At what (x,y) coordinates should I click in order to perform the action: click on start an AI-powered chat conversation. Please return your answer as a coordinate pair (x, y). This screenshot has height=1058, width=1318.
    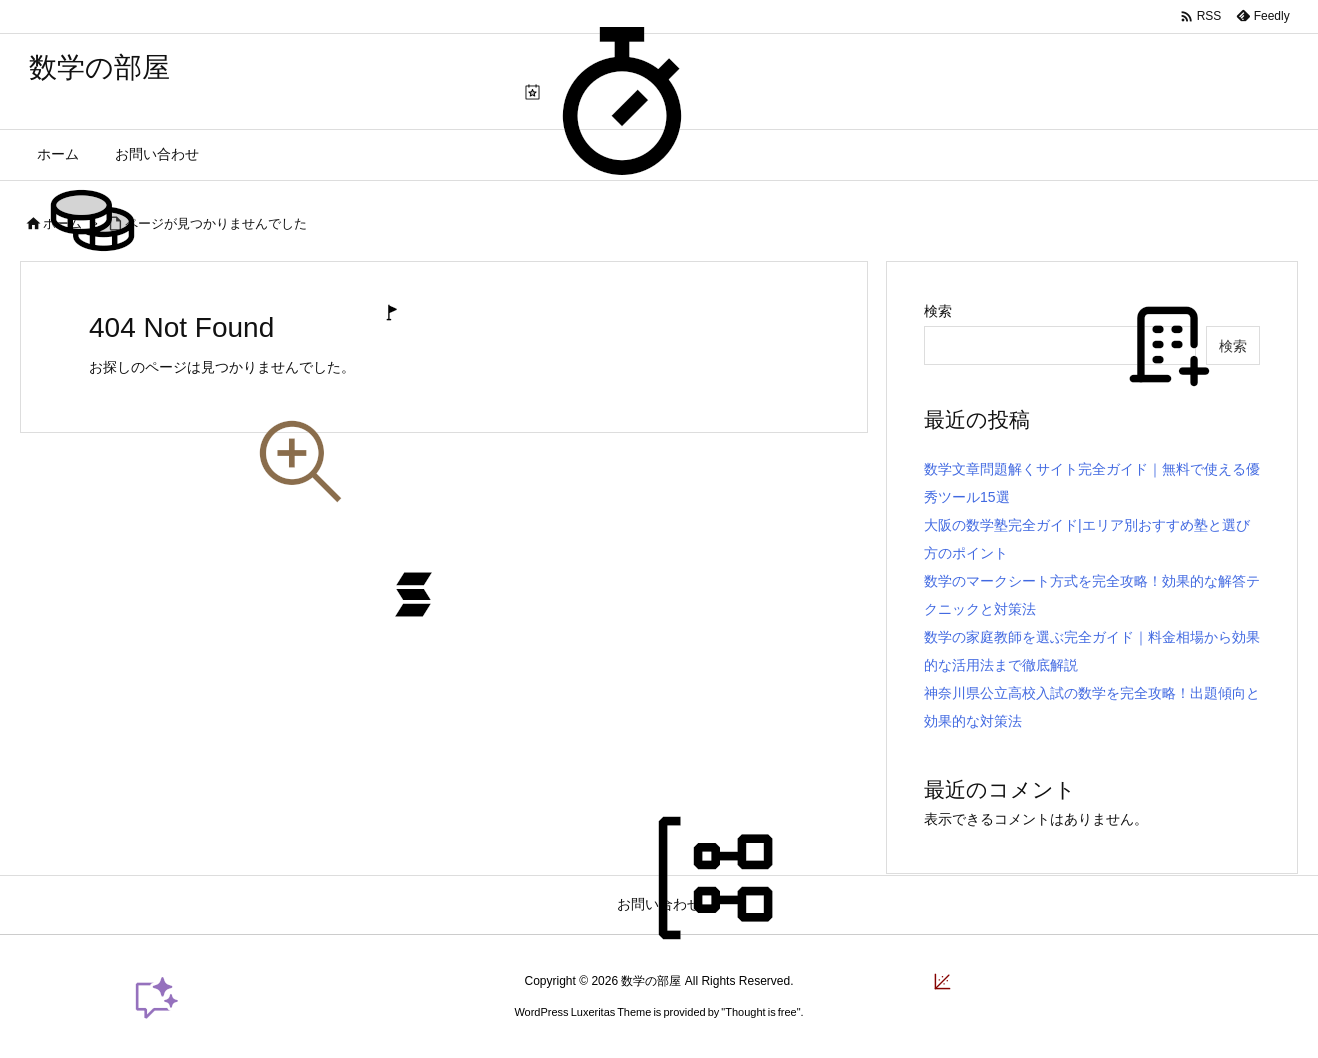
    Looking at the image, I should click on (155, 999).